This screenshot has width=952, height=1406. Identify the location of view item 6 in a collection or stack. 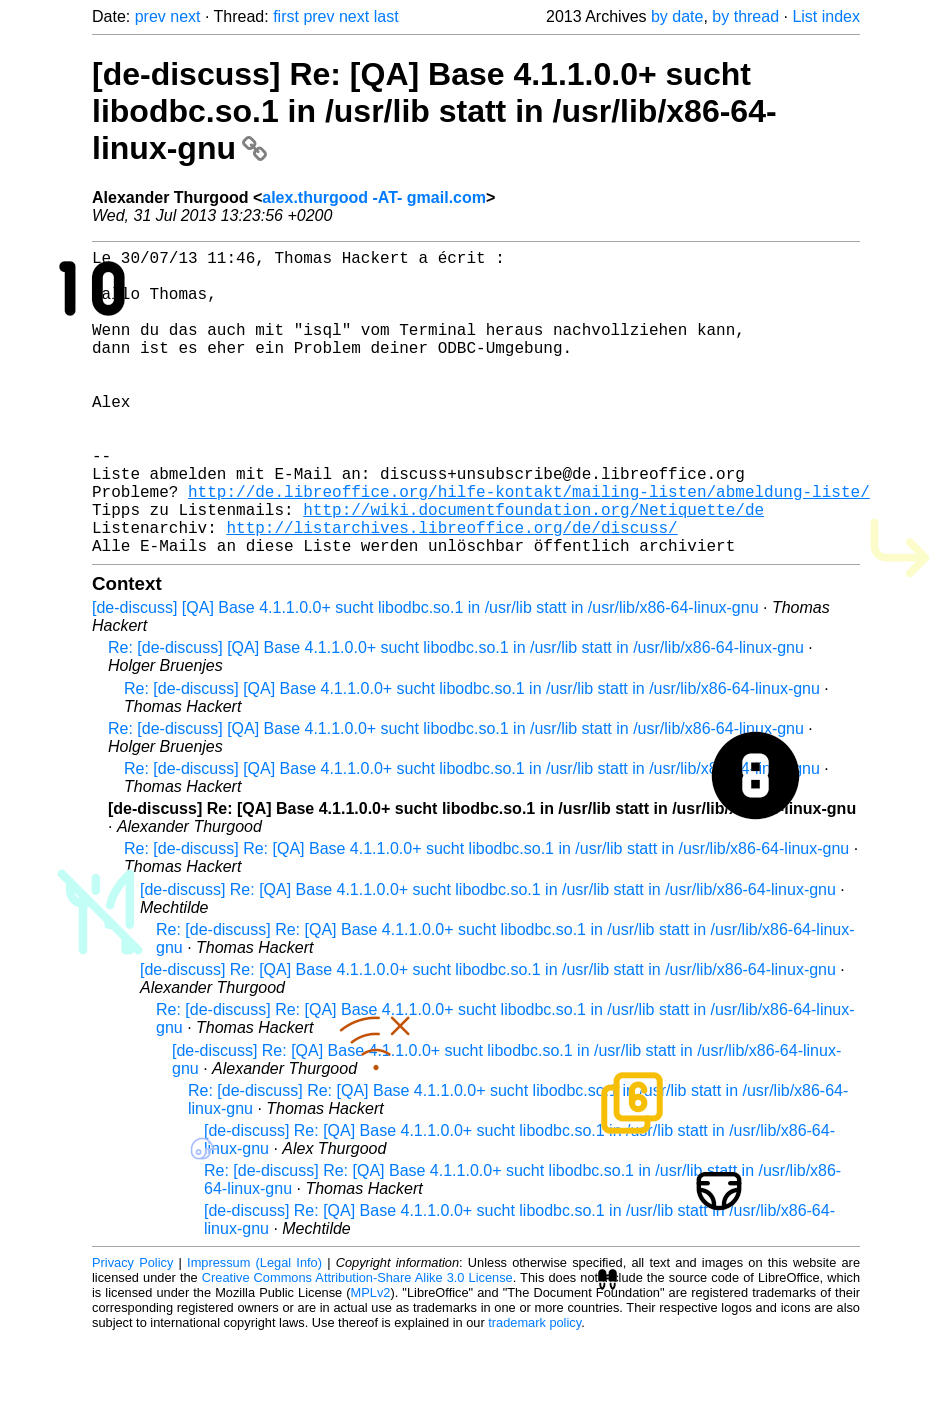
(632, 1103).